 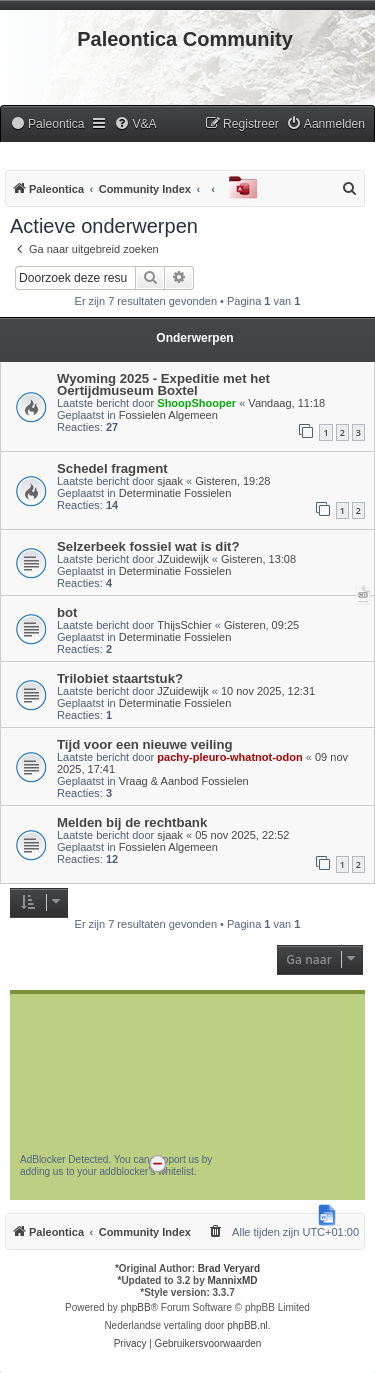 What do you see at coordinates (158, 1164) in the screenshot?
I see `zoom out to see more content` at bounding box center [158, 1164].